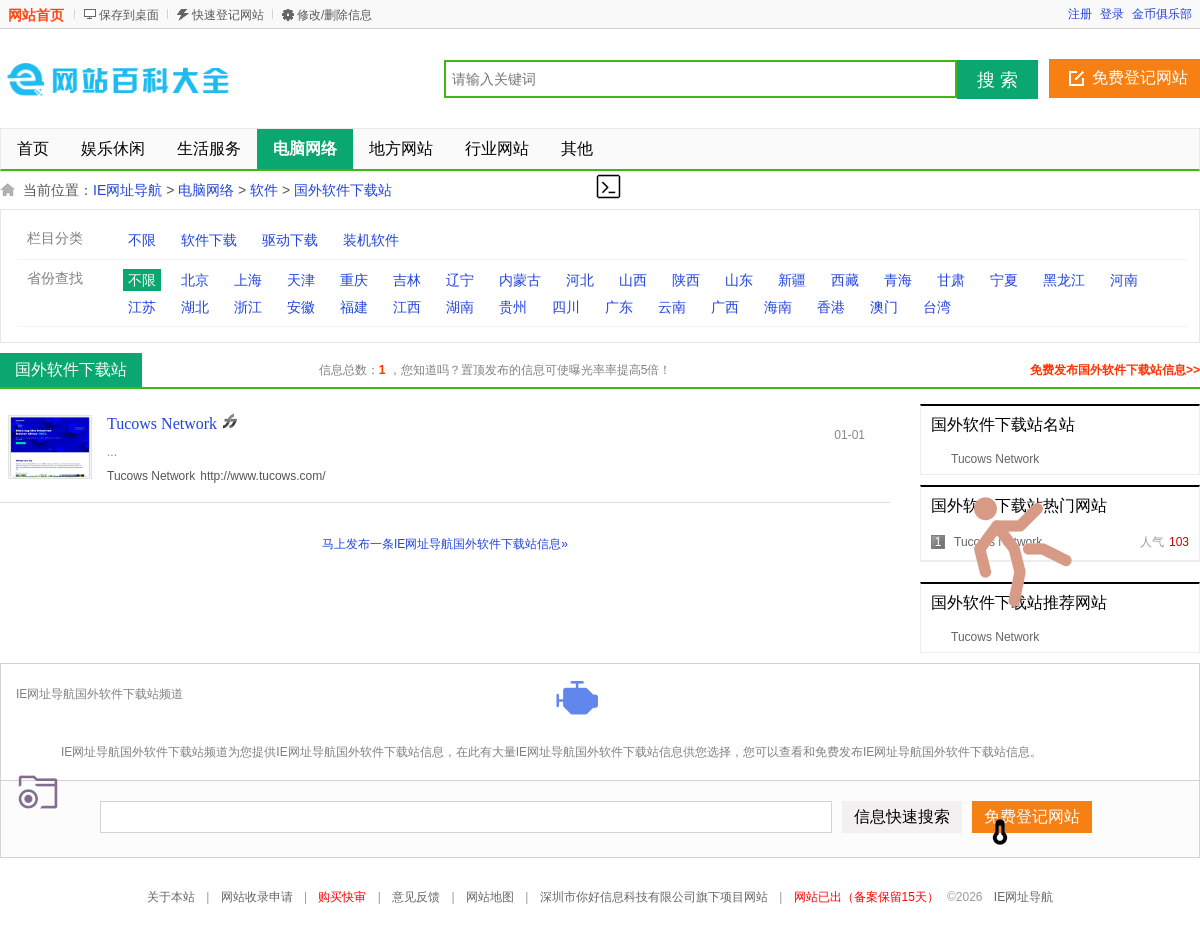 This screenshot has height=926, width=1200. What do you see at coordinates (608, 186) in the screenshot?
I see `open the integrated terminal` at bounding box center [608, 186].